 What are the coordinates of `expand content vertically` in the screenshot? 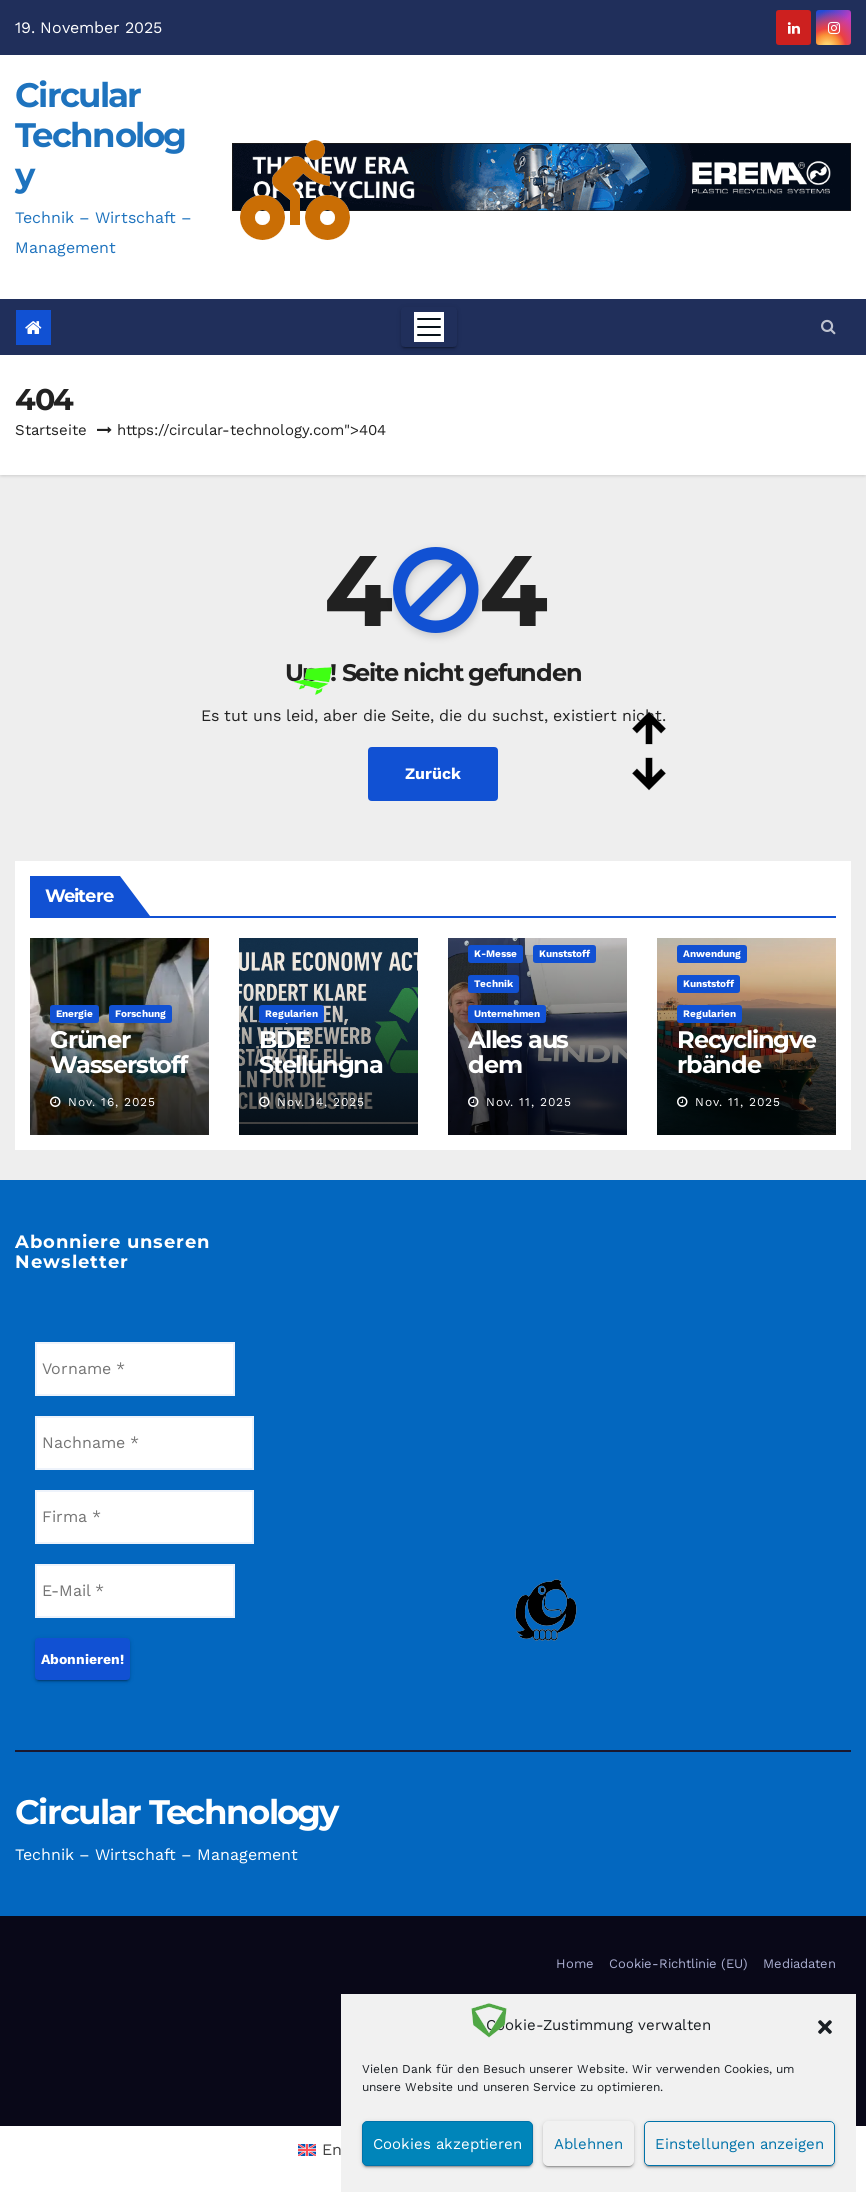 It's located at (649, 751).